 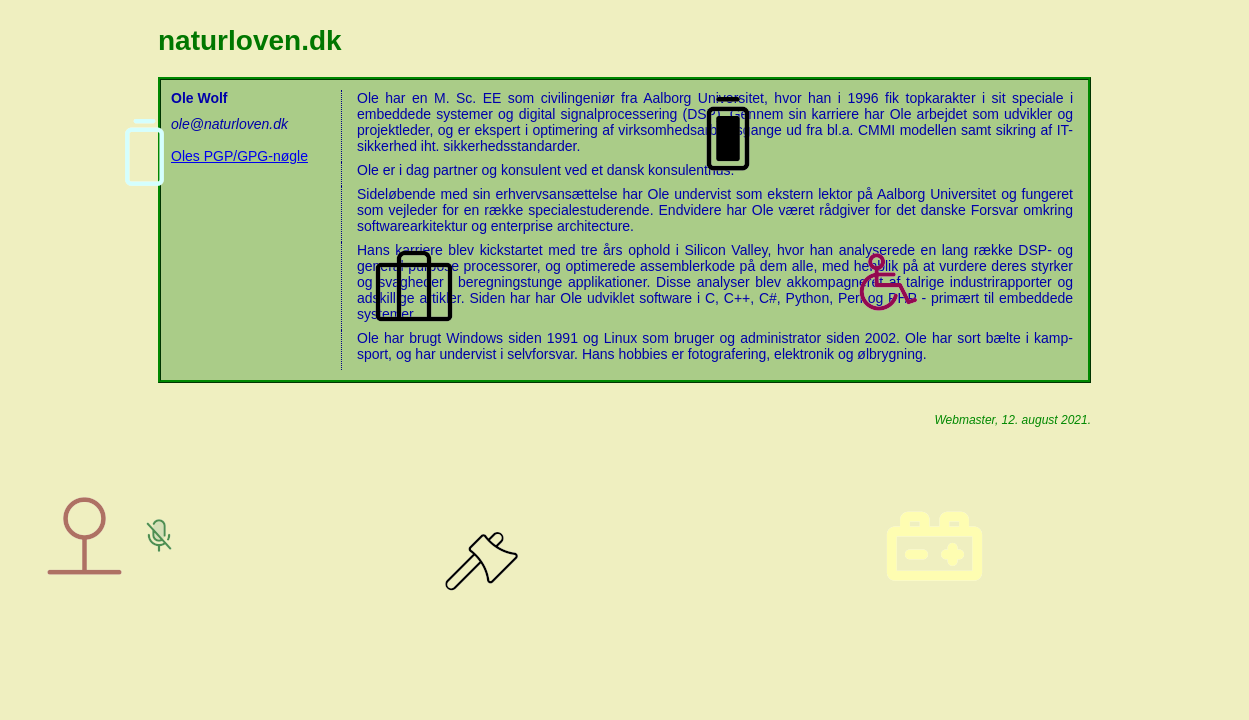 I want to click on access woodcutting or crafting tools, so click(x=481, y=563).